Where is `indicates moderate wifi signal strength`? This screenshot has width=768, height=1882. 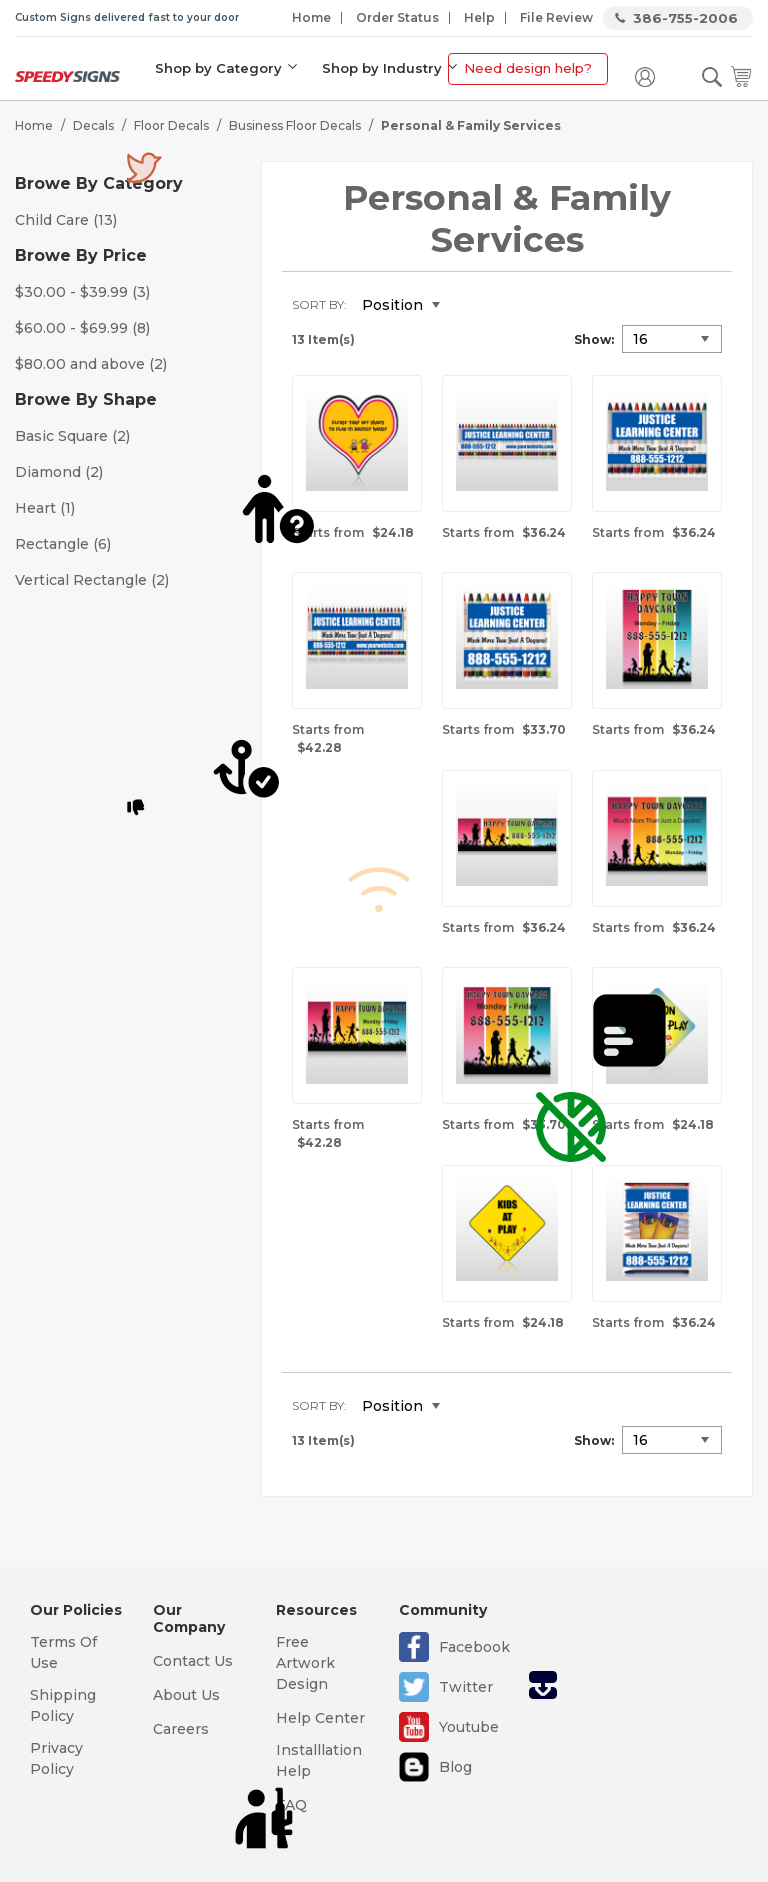 indicates moderate wifi signal strength is located at coordinates (379, 879).